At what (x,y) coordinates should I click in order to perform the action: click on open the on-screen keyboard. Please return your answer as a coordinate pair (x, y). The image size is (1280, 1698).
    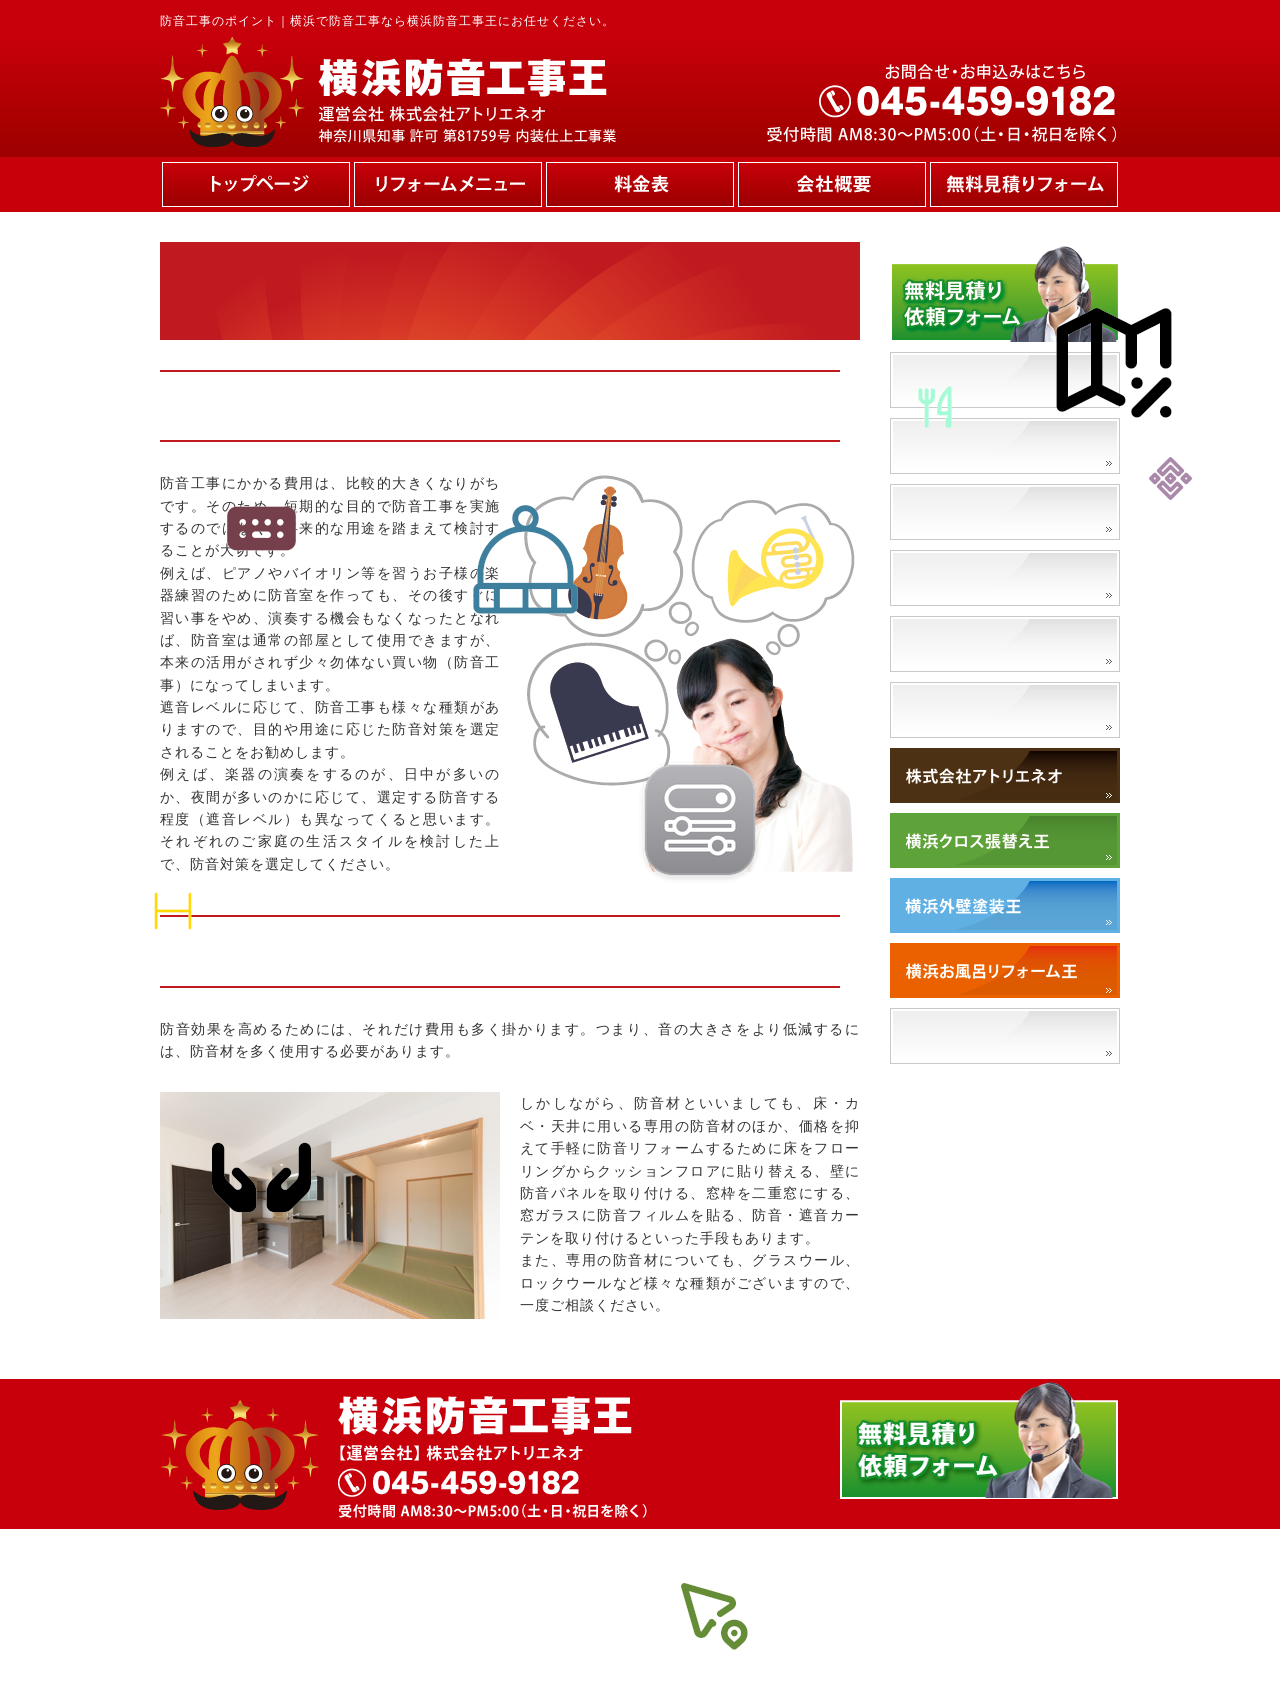
    Looking at the image, I should click on (261, 528).